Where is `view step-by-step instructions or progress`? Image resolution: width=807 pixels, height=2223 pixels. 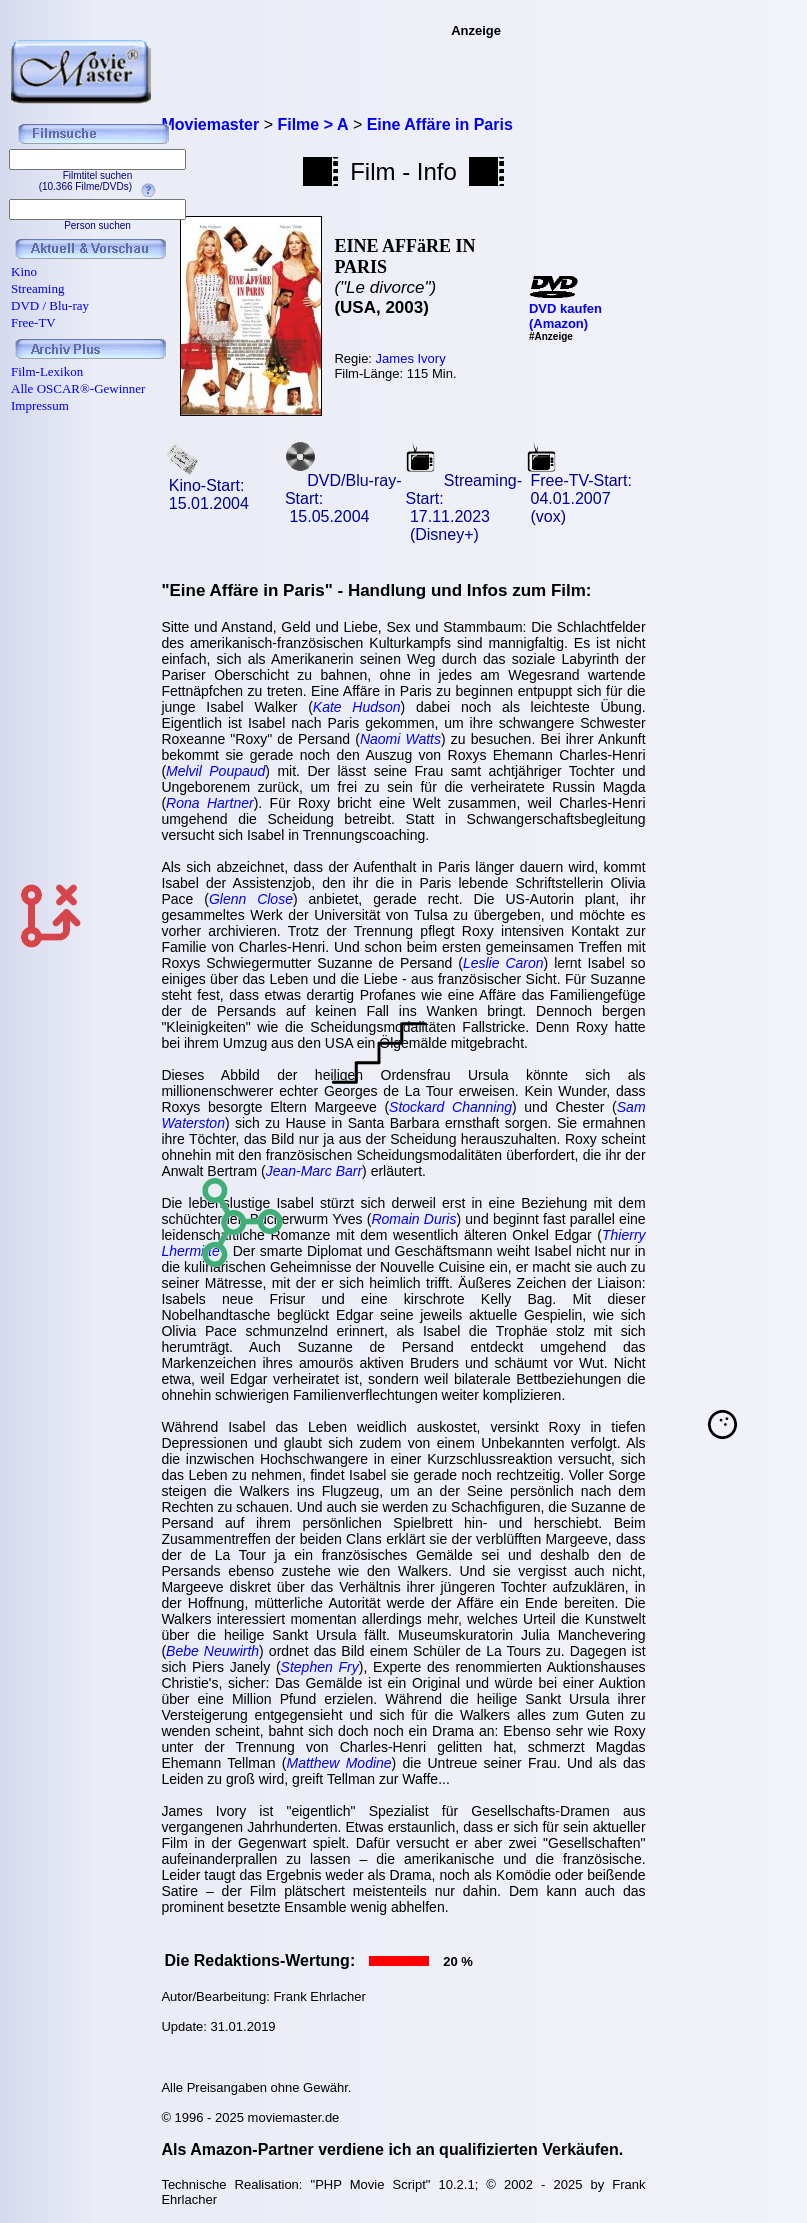 view step-by-step instructions or progress is located at coordinates (379, 1053).